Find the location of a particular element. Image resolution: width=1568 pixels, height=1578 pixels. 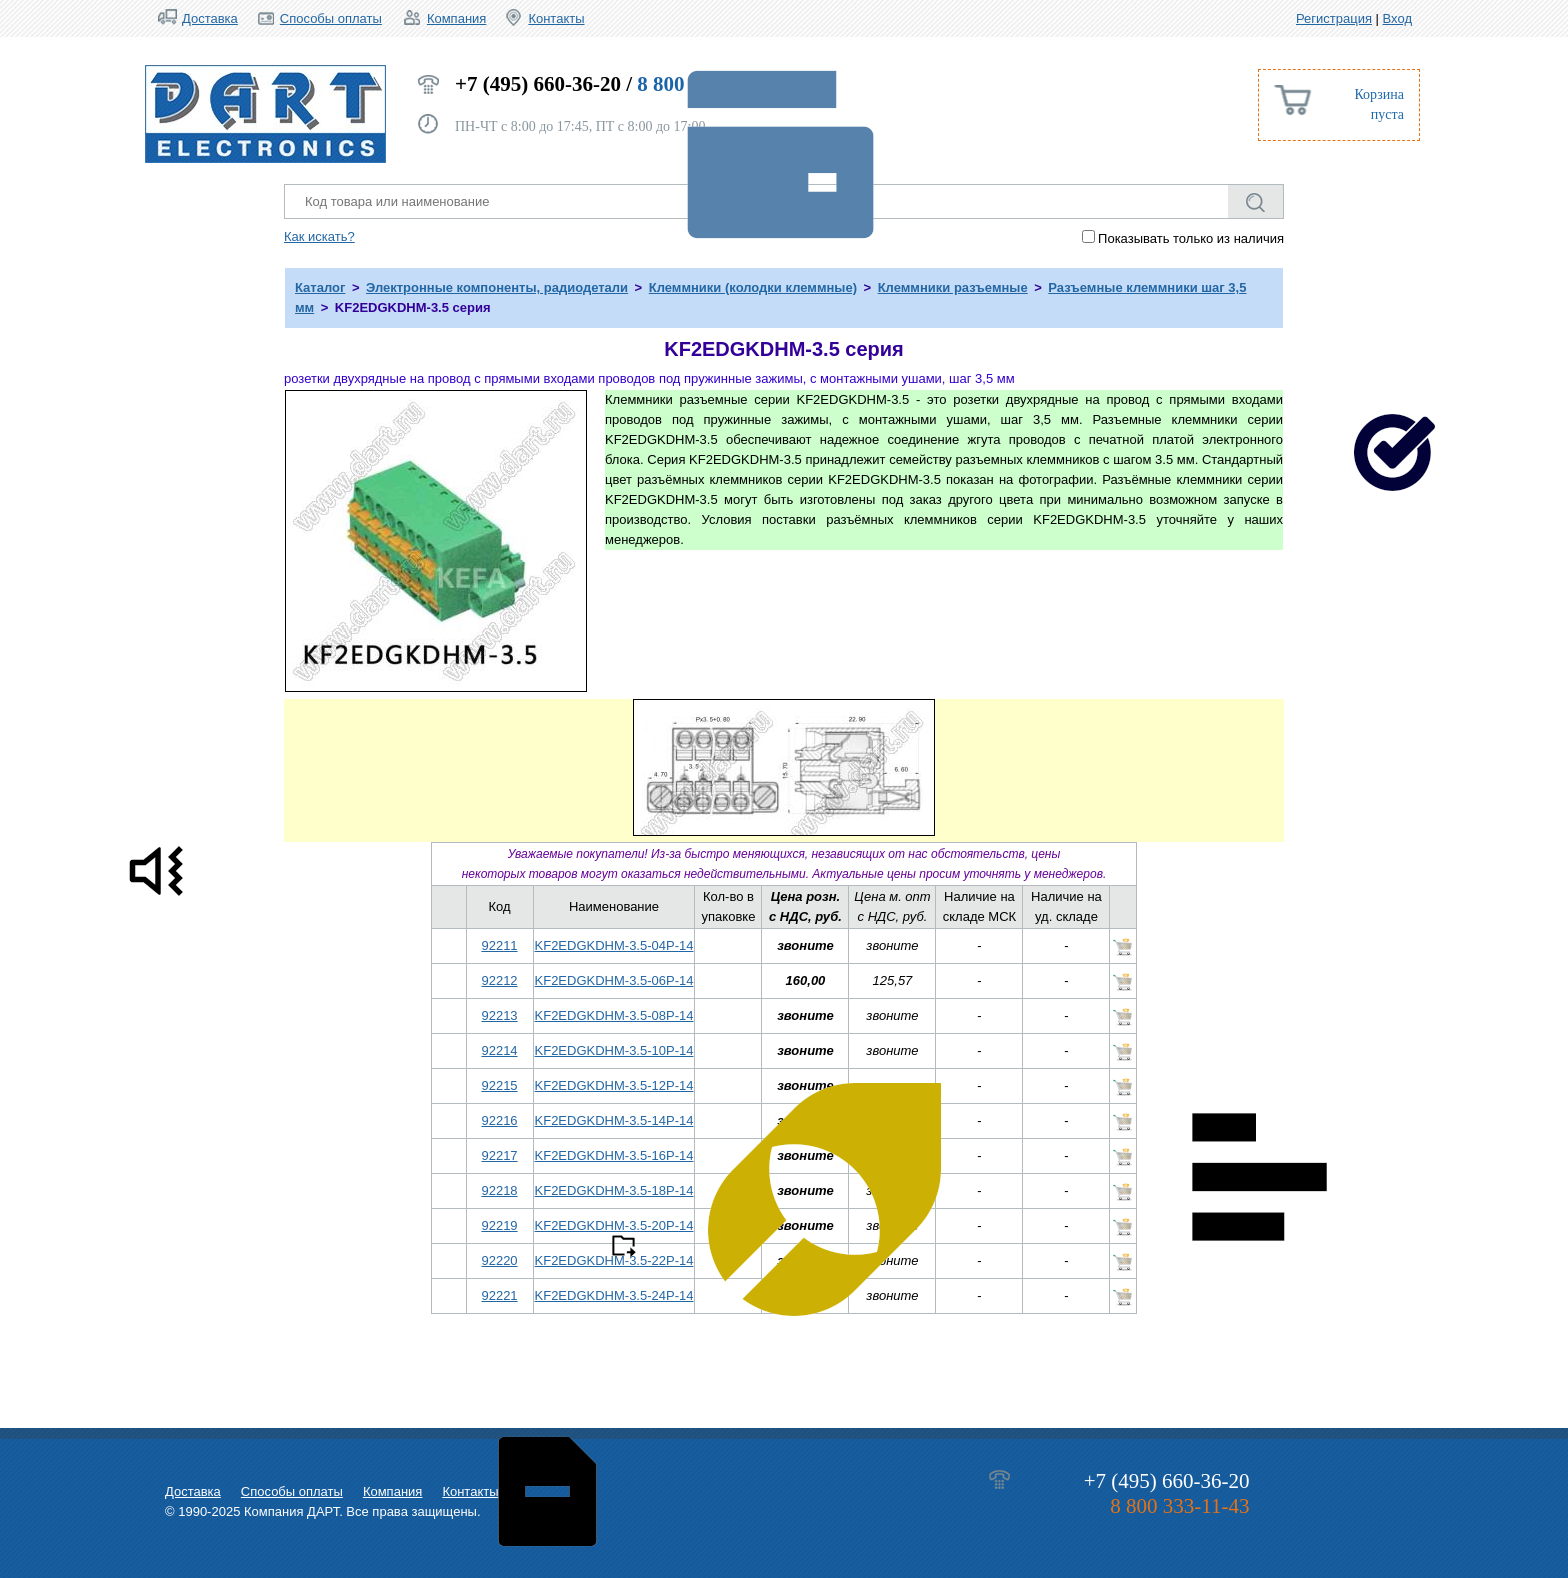

share a folder with others is located at coordinates (623, 1245).